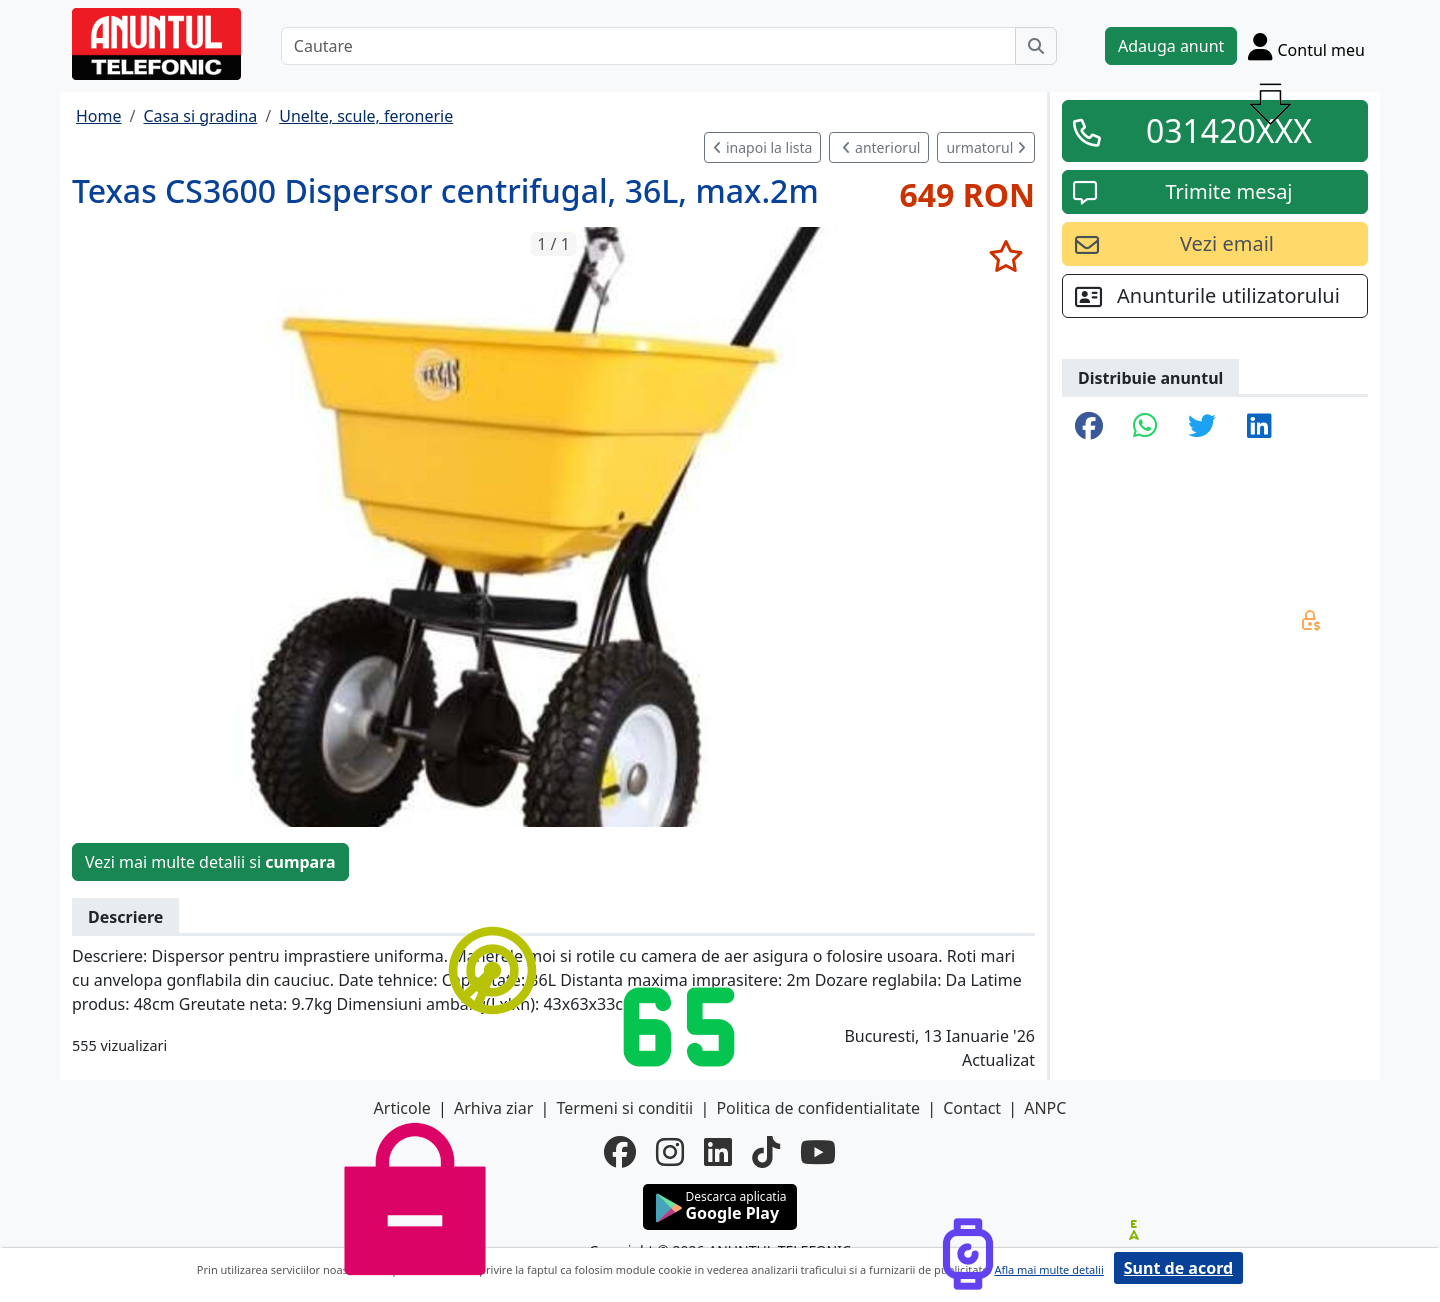 This screenshot has width=1440, height=1302. What do you see at coordinates (968, 1254) in the screenshot?
I see `view smartwatch activity statistics` at bounding box center [968, 1254].